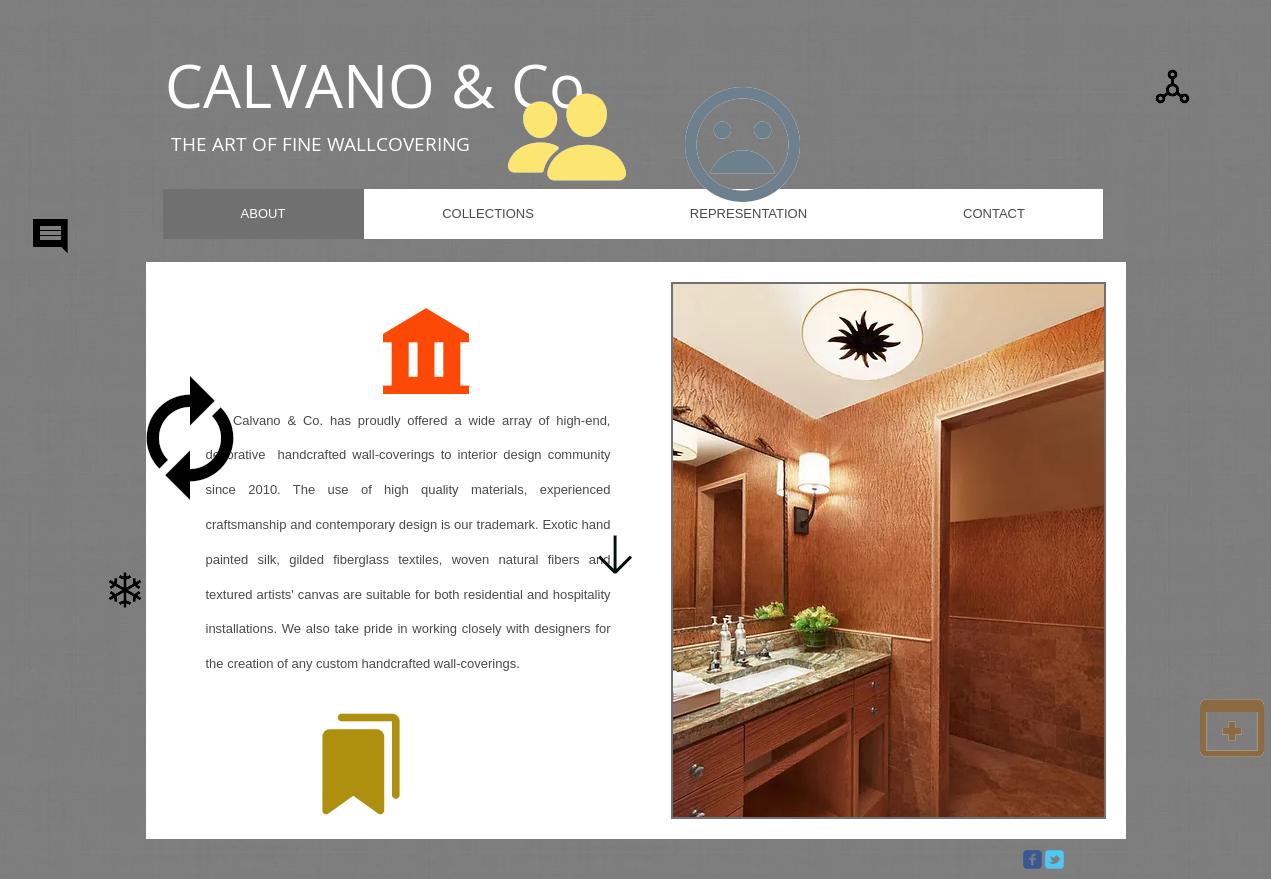 This screenshot has width=1271, height=879. I want to click on indicate a negative reaction or feedback, so click(742, 144).